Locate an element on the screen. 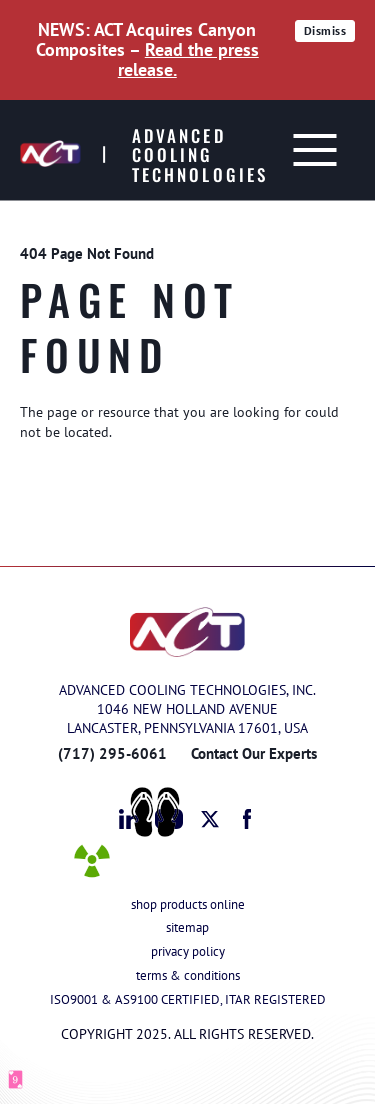  nine of hearts playing card is located at coordinates (15, 1079).